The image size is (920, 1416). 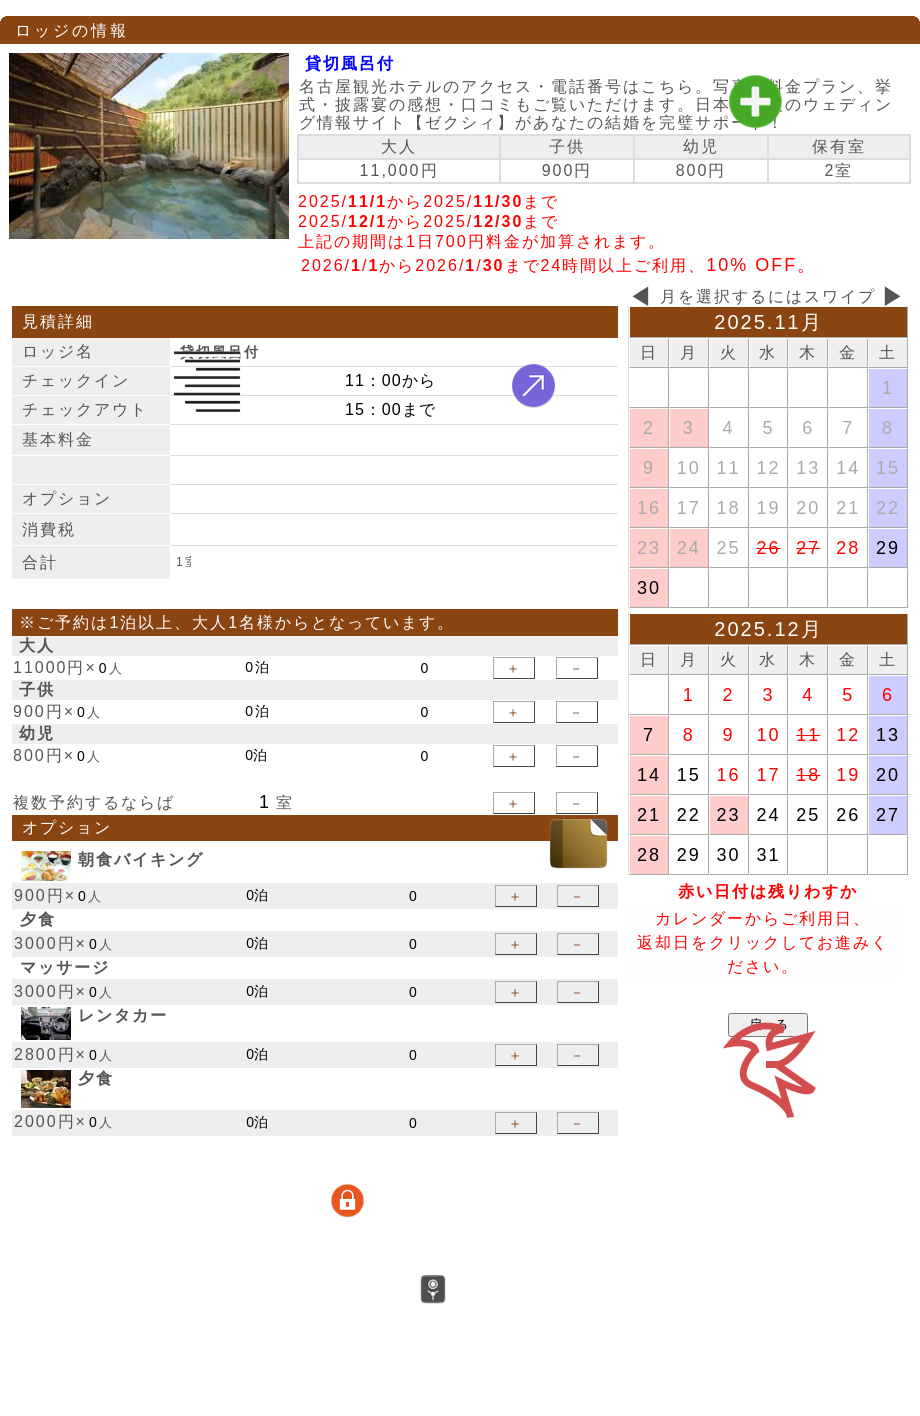 I want to click on brightness settings are locked, so click(x=347, y=1200).